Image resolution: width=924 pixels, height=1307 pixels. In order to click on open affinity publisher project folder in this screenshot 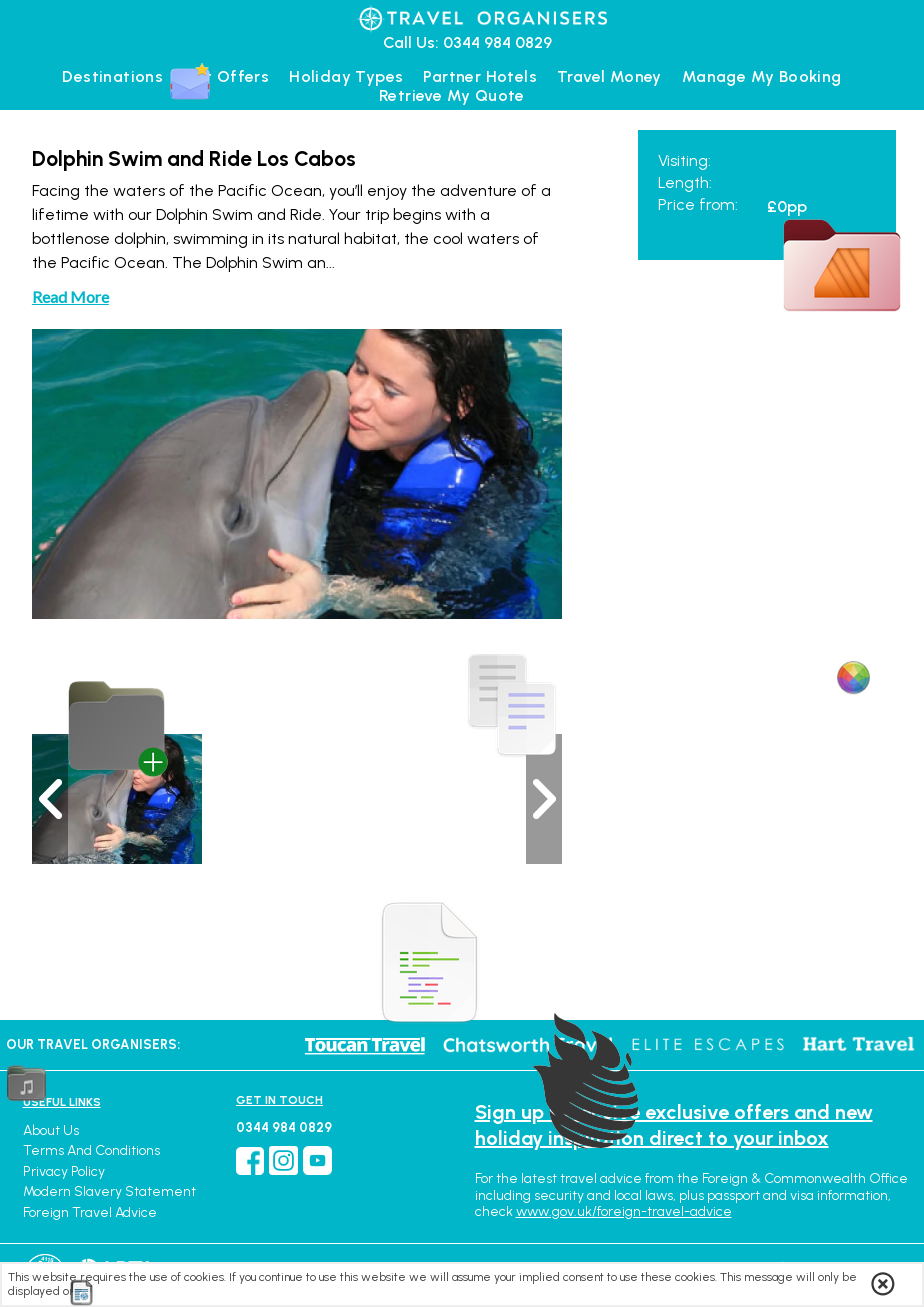, I will do `click(841, 268)`.